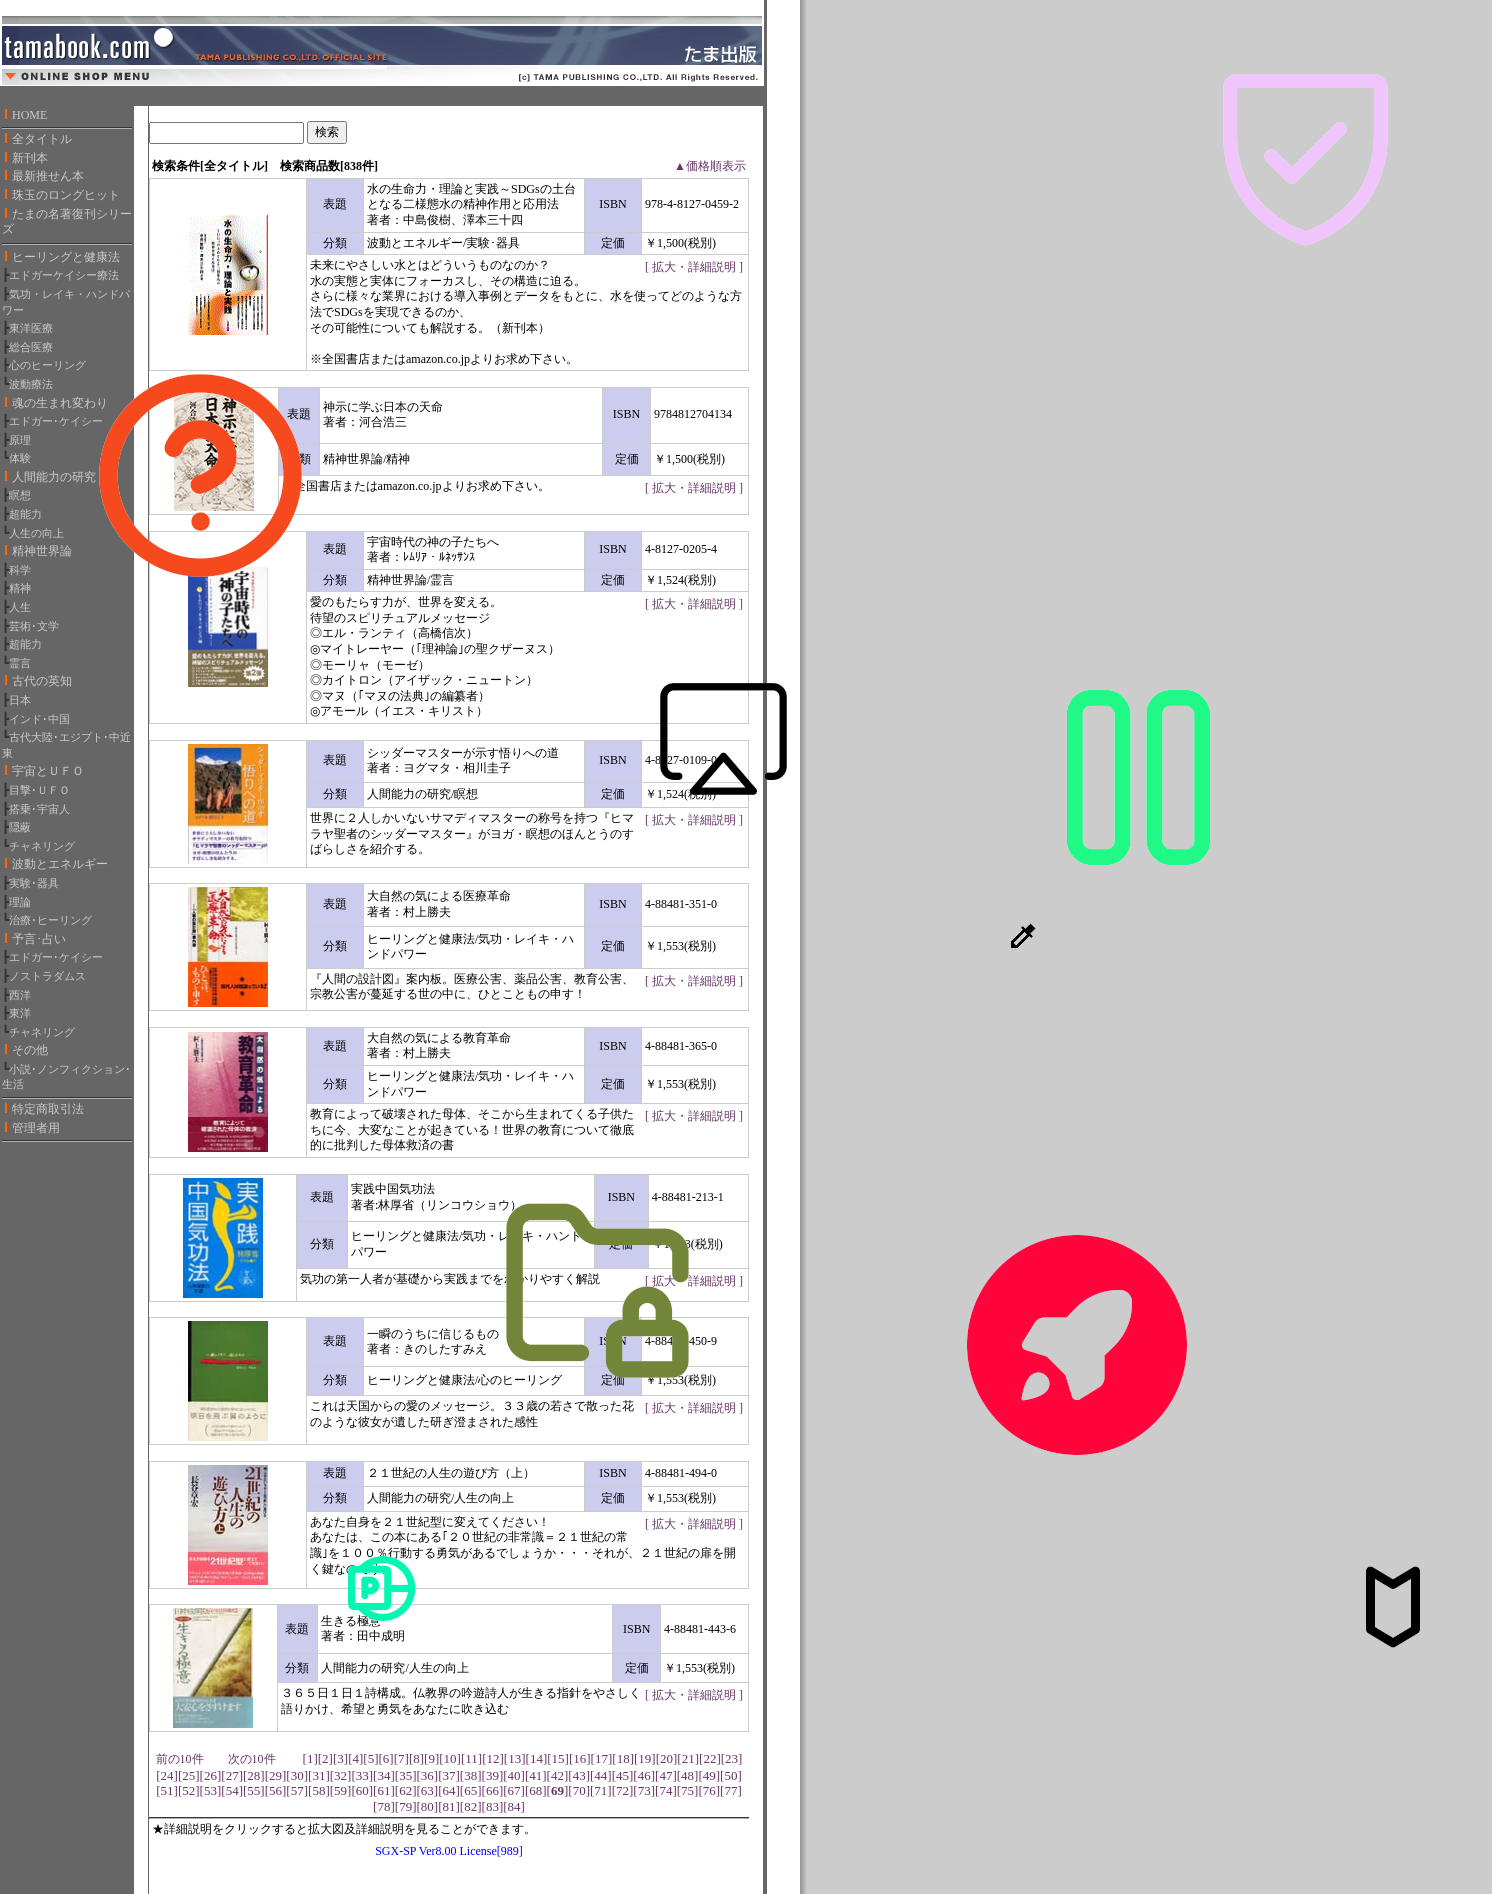  I want to click on pick a color from the image using the eyedropper tool, so click(1023, 936).